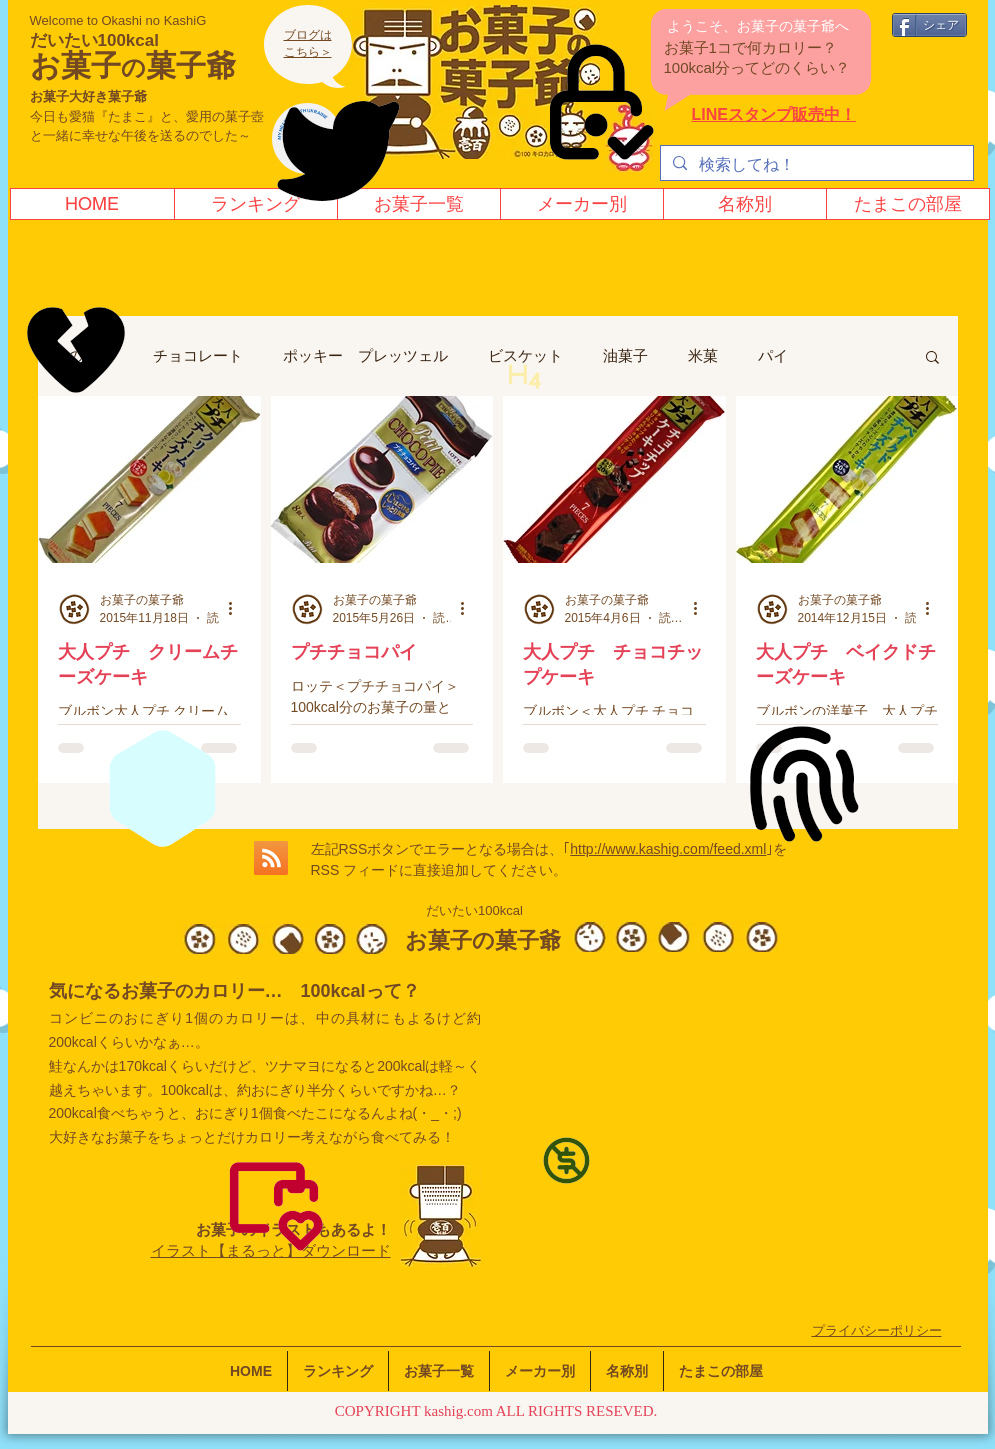 This screenshot has width=995, height=1449. I want to click on enable biometric authentication, so click(802, 784).